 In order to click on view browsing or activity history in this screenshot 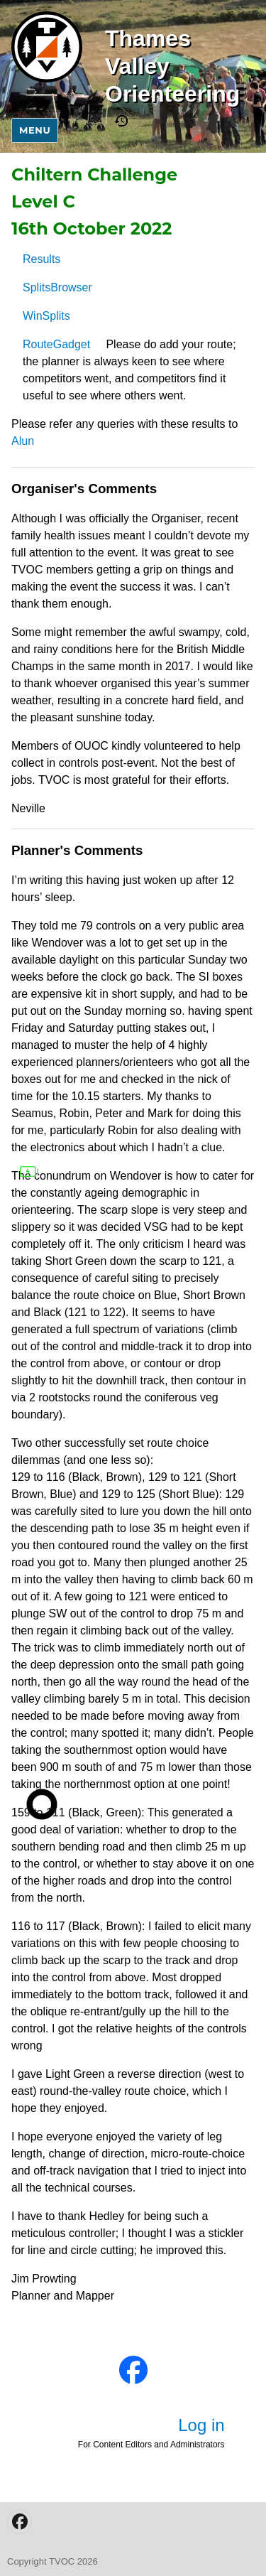, I will do `click(121, 121)`.